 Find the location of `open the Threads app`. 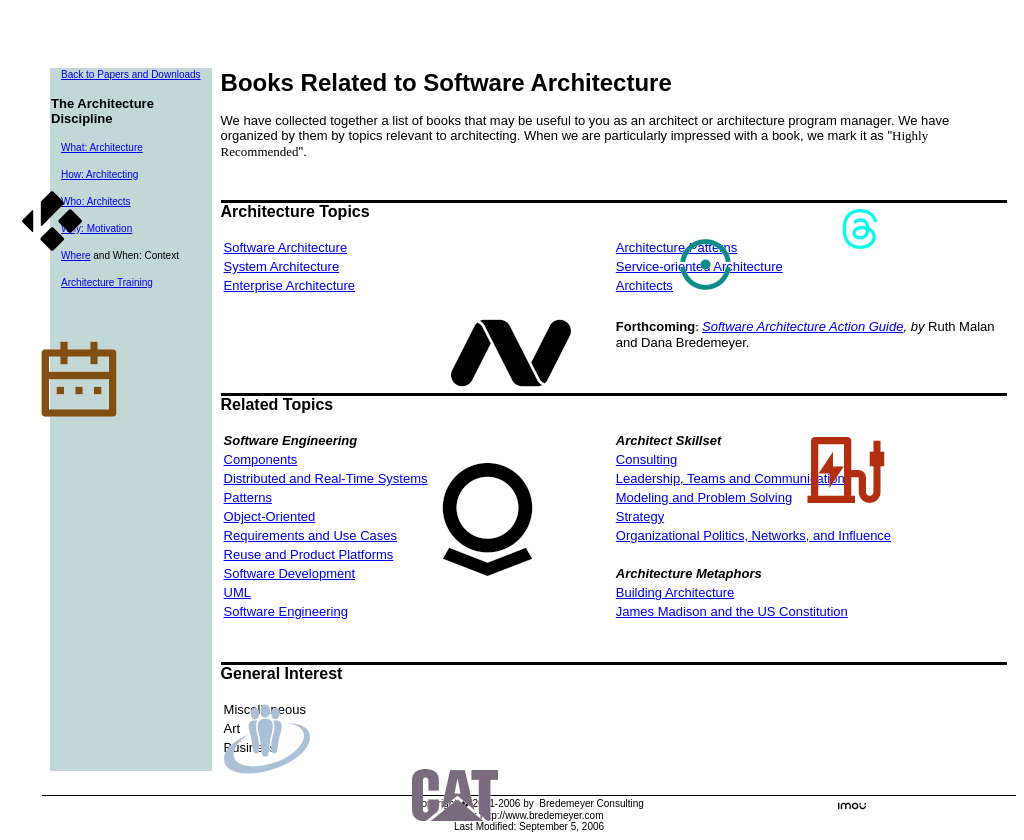

open the Threads app is located at coordinates (860, 229).